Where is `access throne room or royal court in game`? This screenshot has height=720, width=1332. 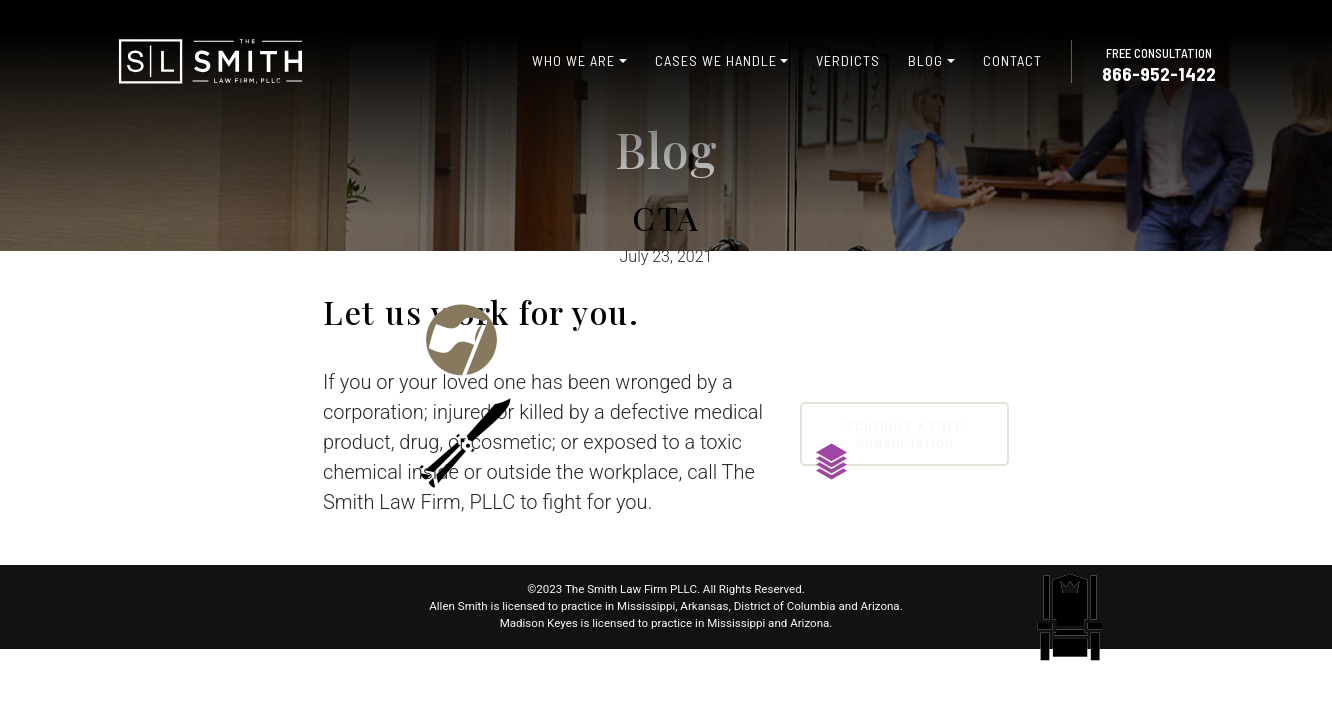
access throne room or royal court in game is located at coordinates (1070, 617).